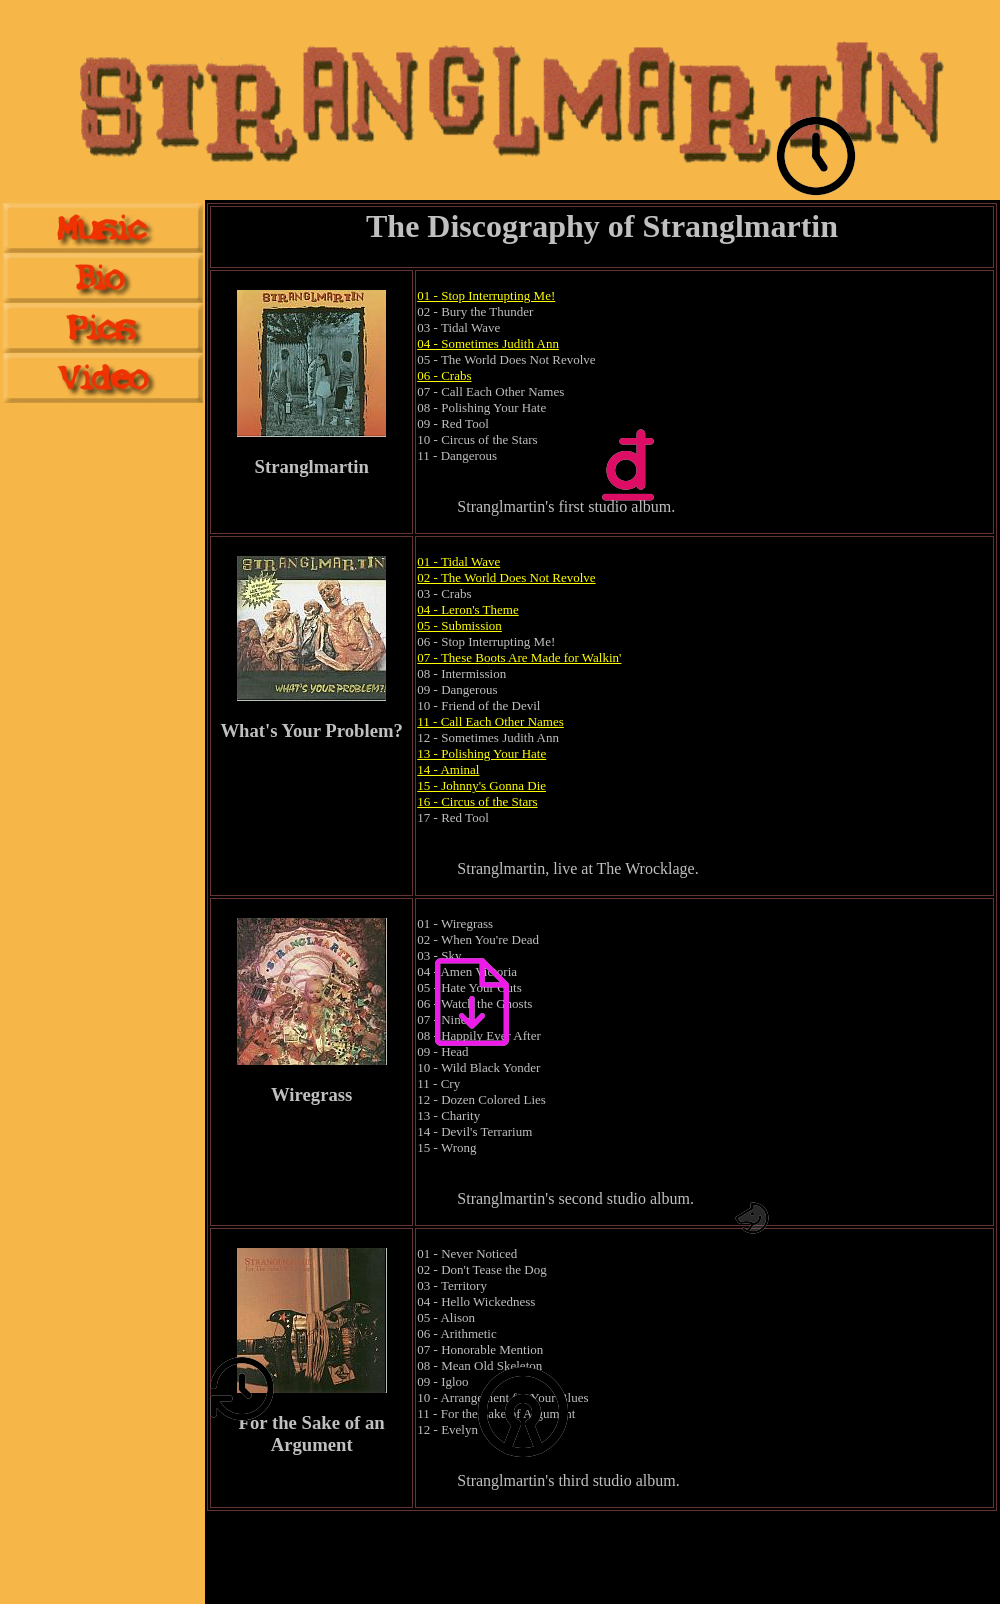  What do you see at coordinates (523, 1412) in the screenshot?
I see `connect to OpenVPN service` at bounding box center [523, 1412].